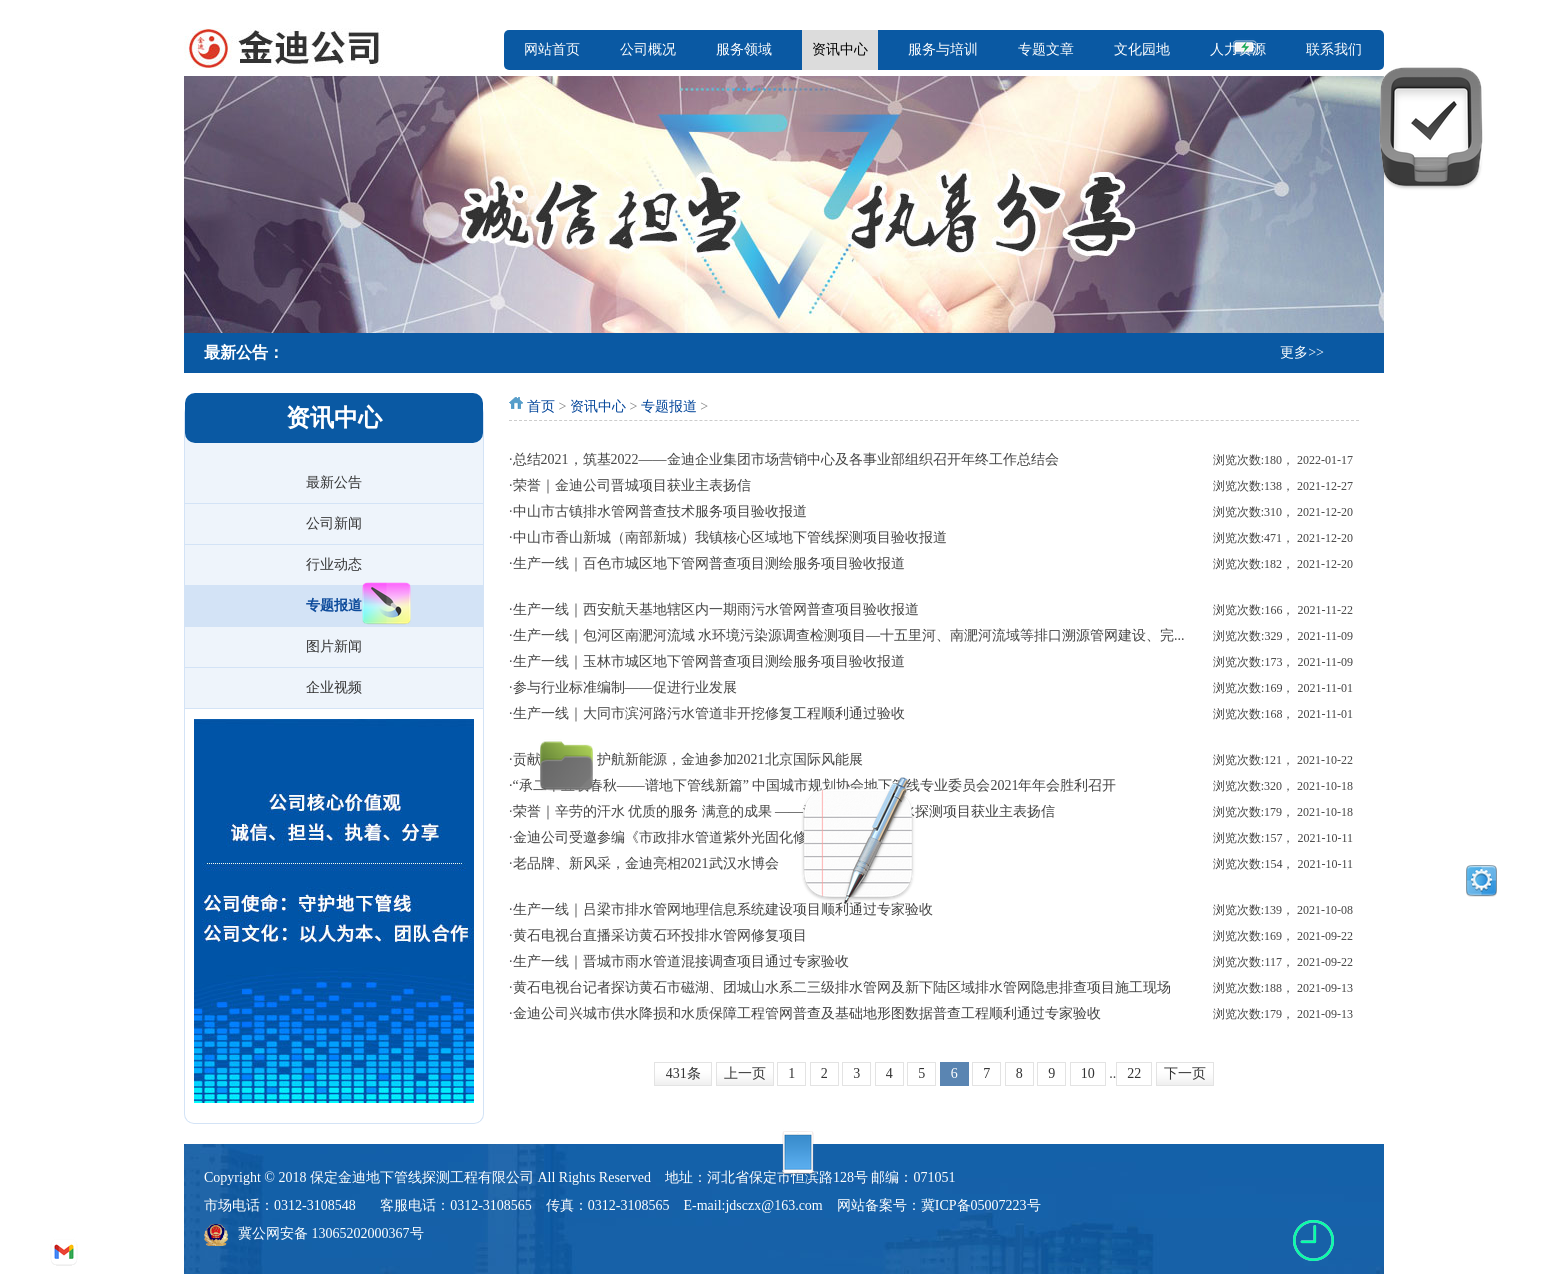 This screenshot has width=1568, height=1274. What do you see at coordinates (1481, 880) in the screenshot?
I see `access system application settings` at bounding box center [1481, 880].